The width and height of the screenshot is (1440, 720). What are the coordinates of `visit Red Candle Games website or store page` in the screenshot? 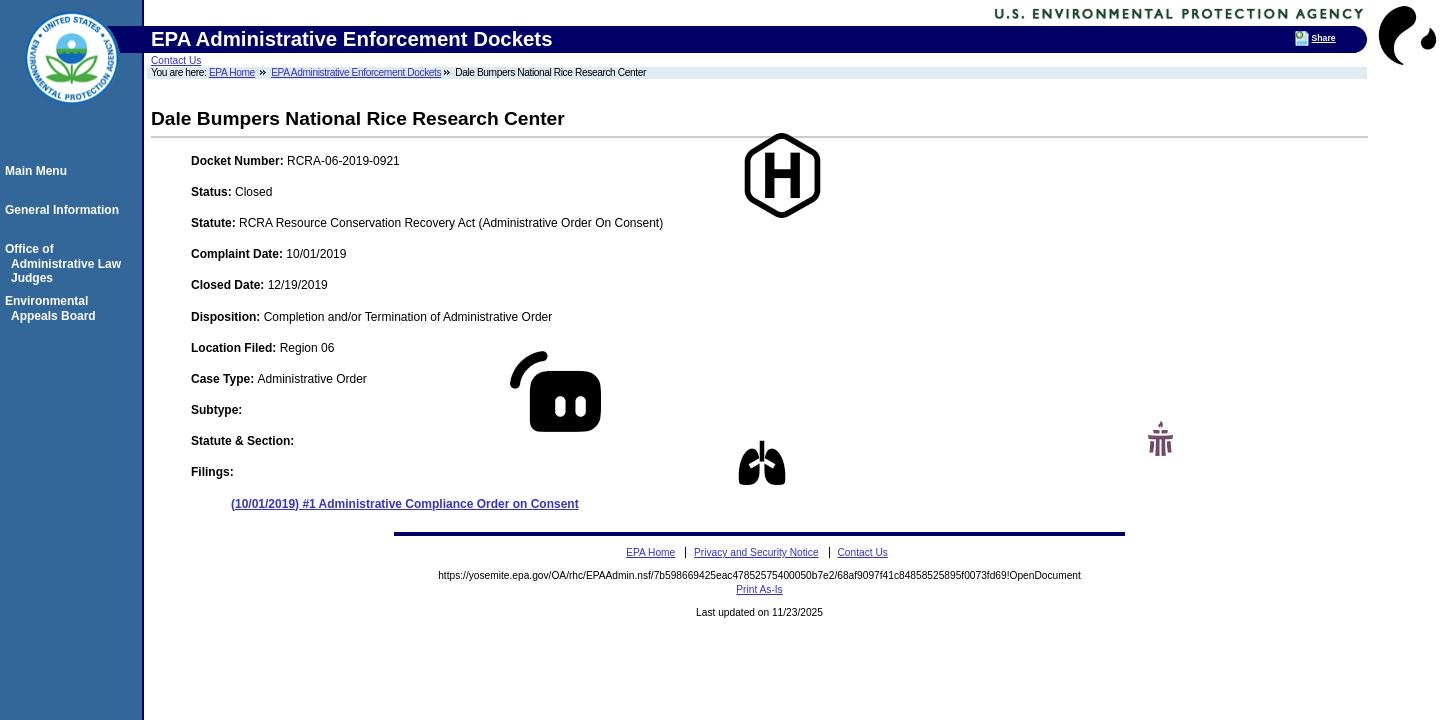 It's located at (1160, 438).